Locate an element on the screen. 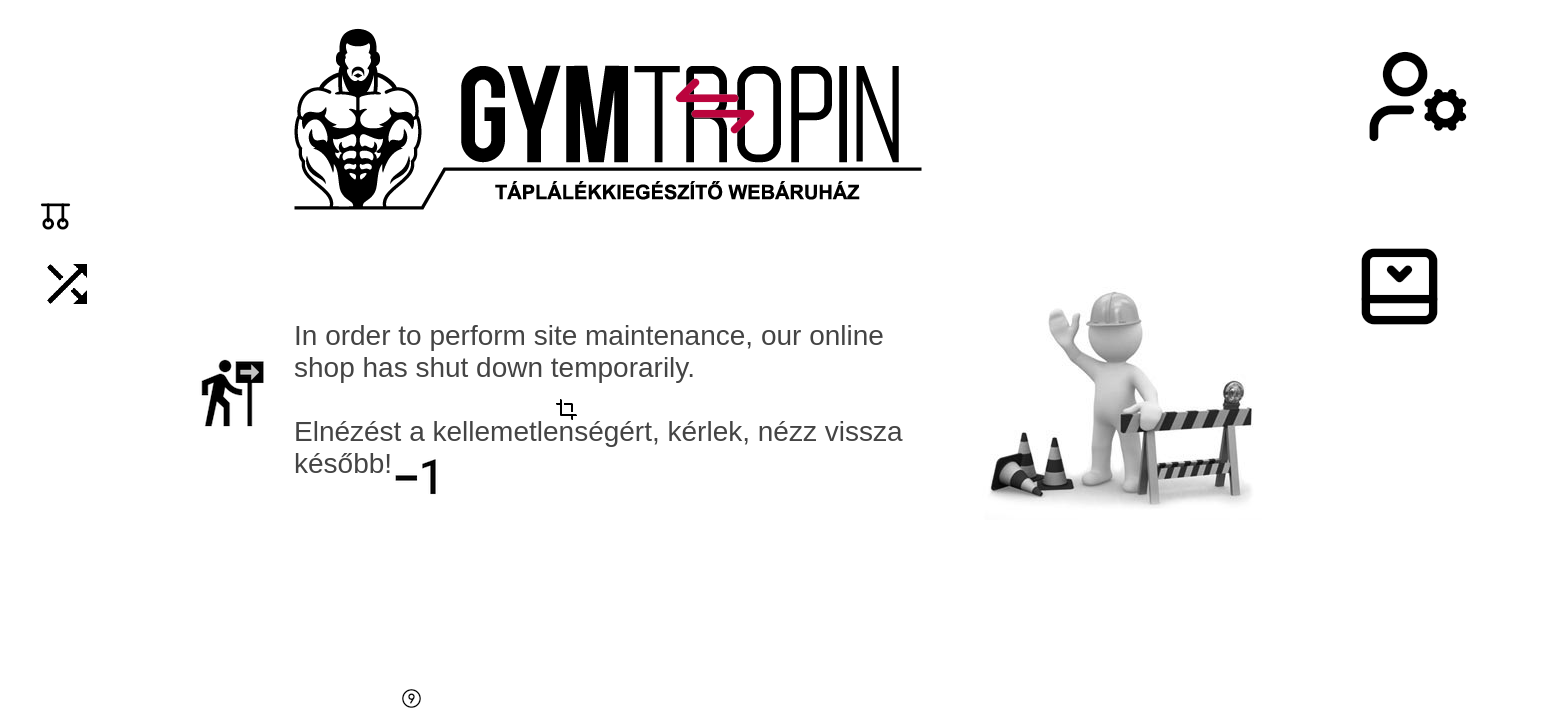 This screenshot has width=1568, height=720. crop an image is located at coordinates (566, 409).